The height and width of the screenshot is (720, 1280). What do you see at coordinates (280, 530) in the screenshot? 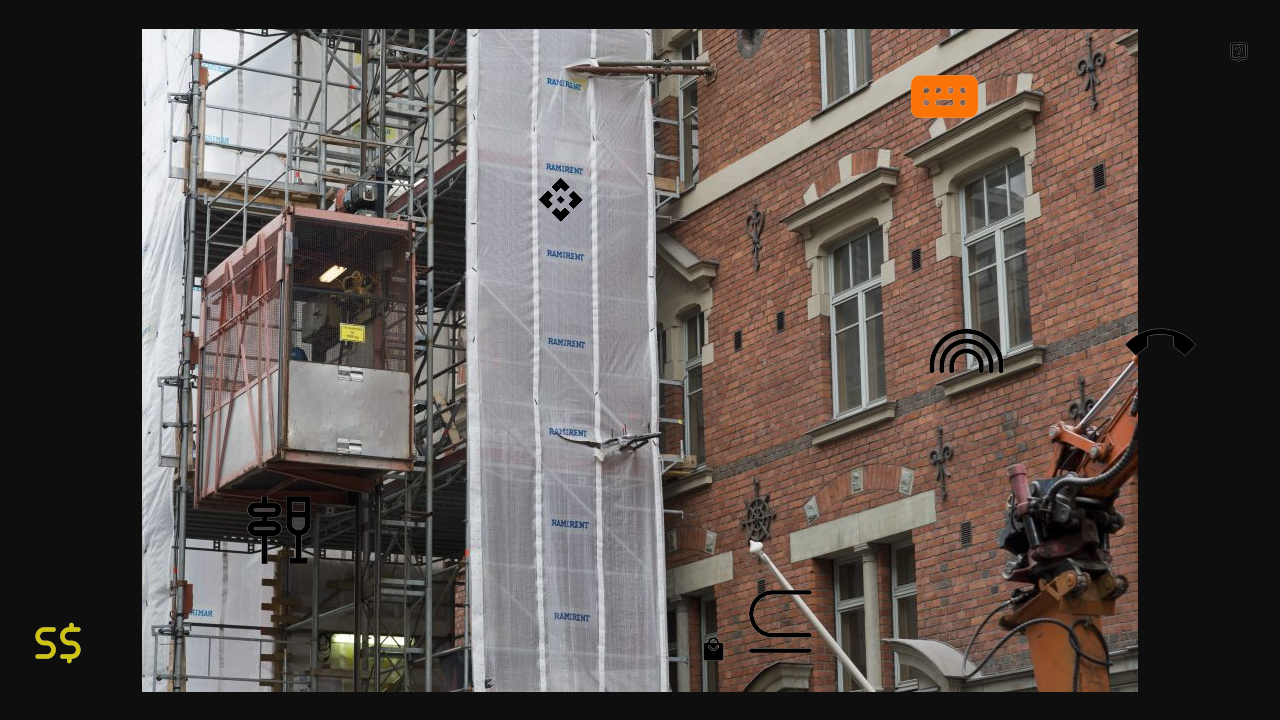
I see `browse tapas or small plates menu` at bounding box center [280, 530].